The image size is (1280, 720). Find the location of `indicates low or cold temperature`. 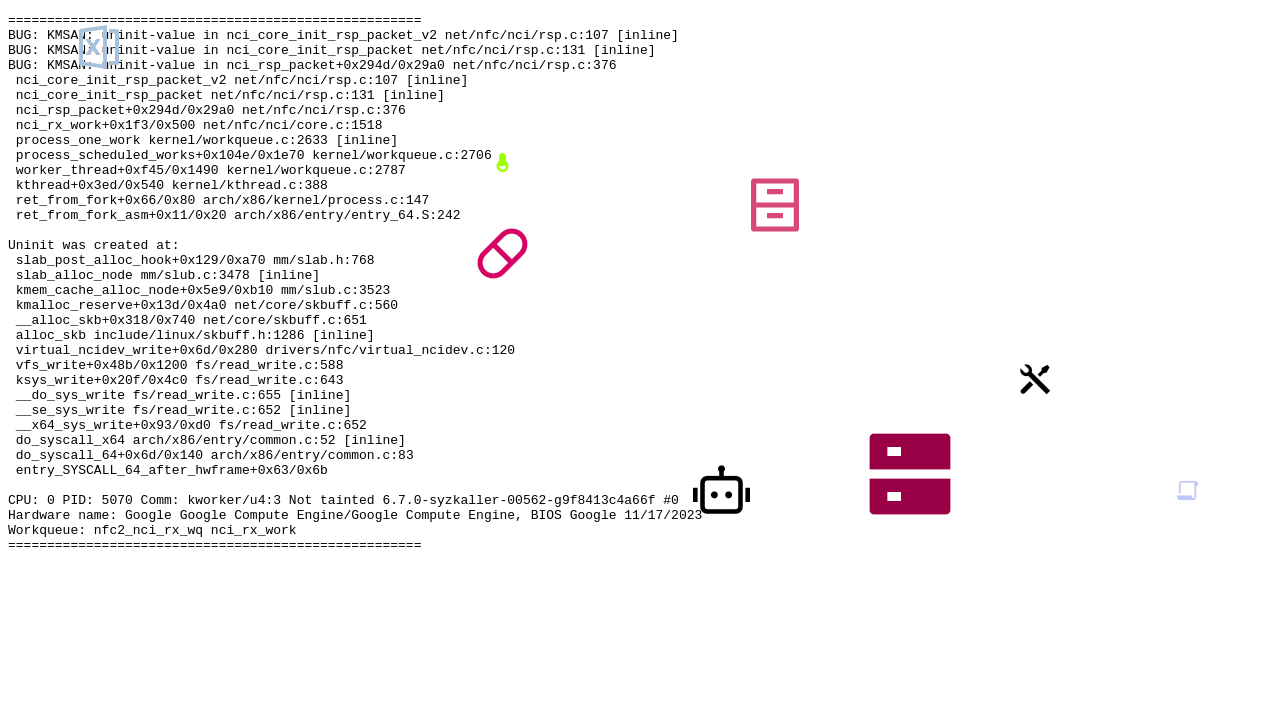

indicates low or cold temperature is located at coordinates (502, 162).